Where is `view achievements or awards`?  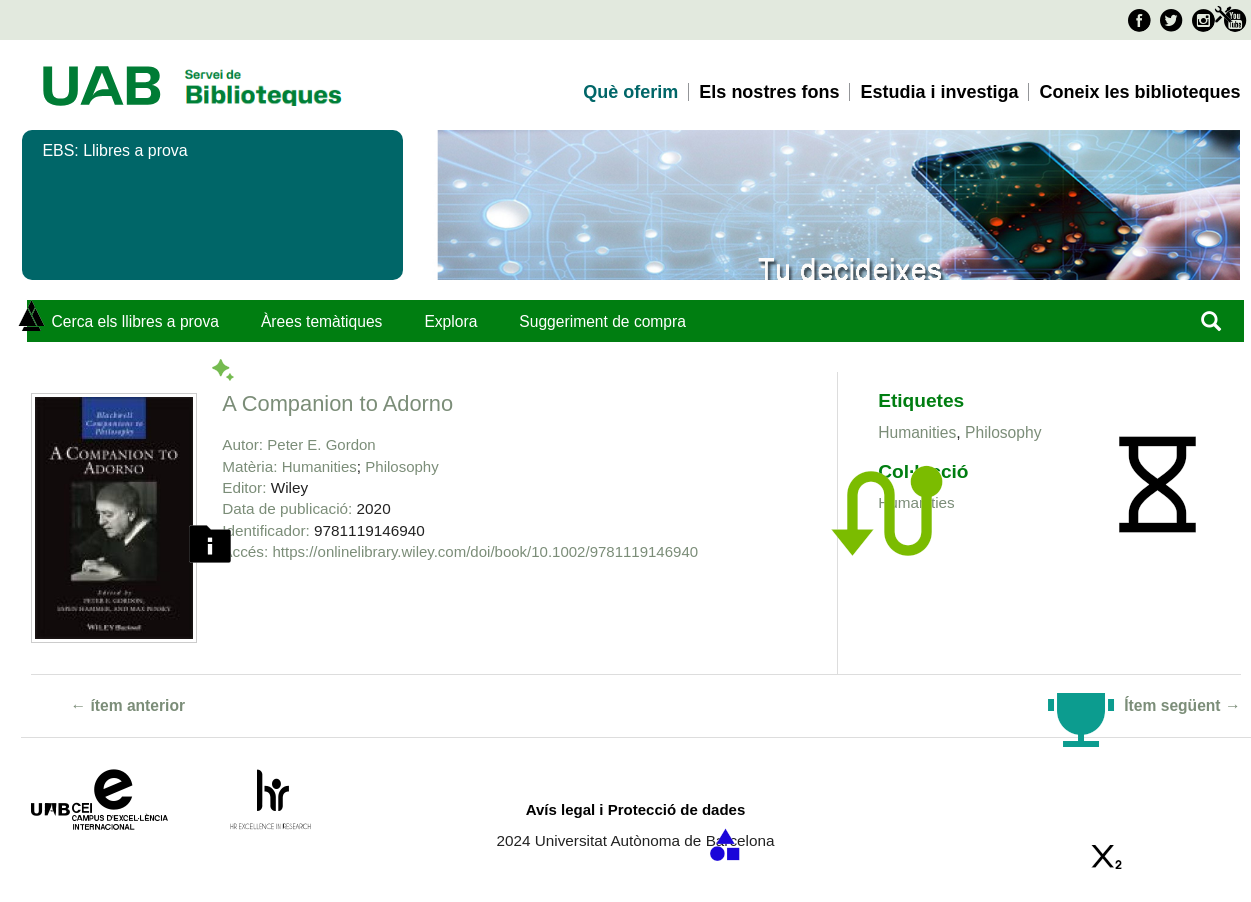 view achievements or awards is located at coordinates (1081, 720).